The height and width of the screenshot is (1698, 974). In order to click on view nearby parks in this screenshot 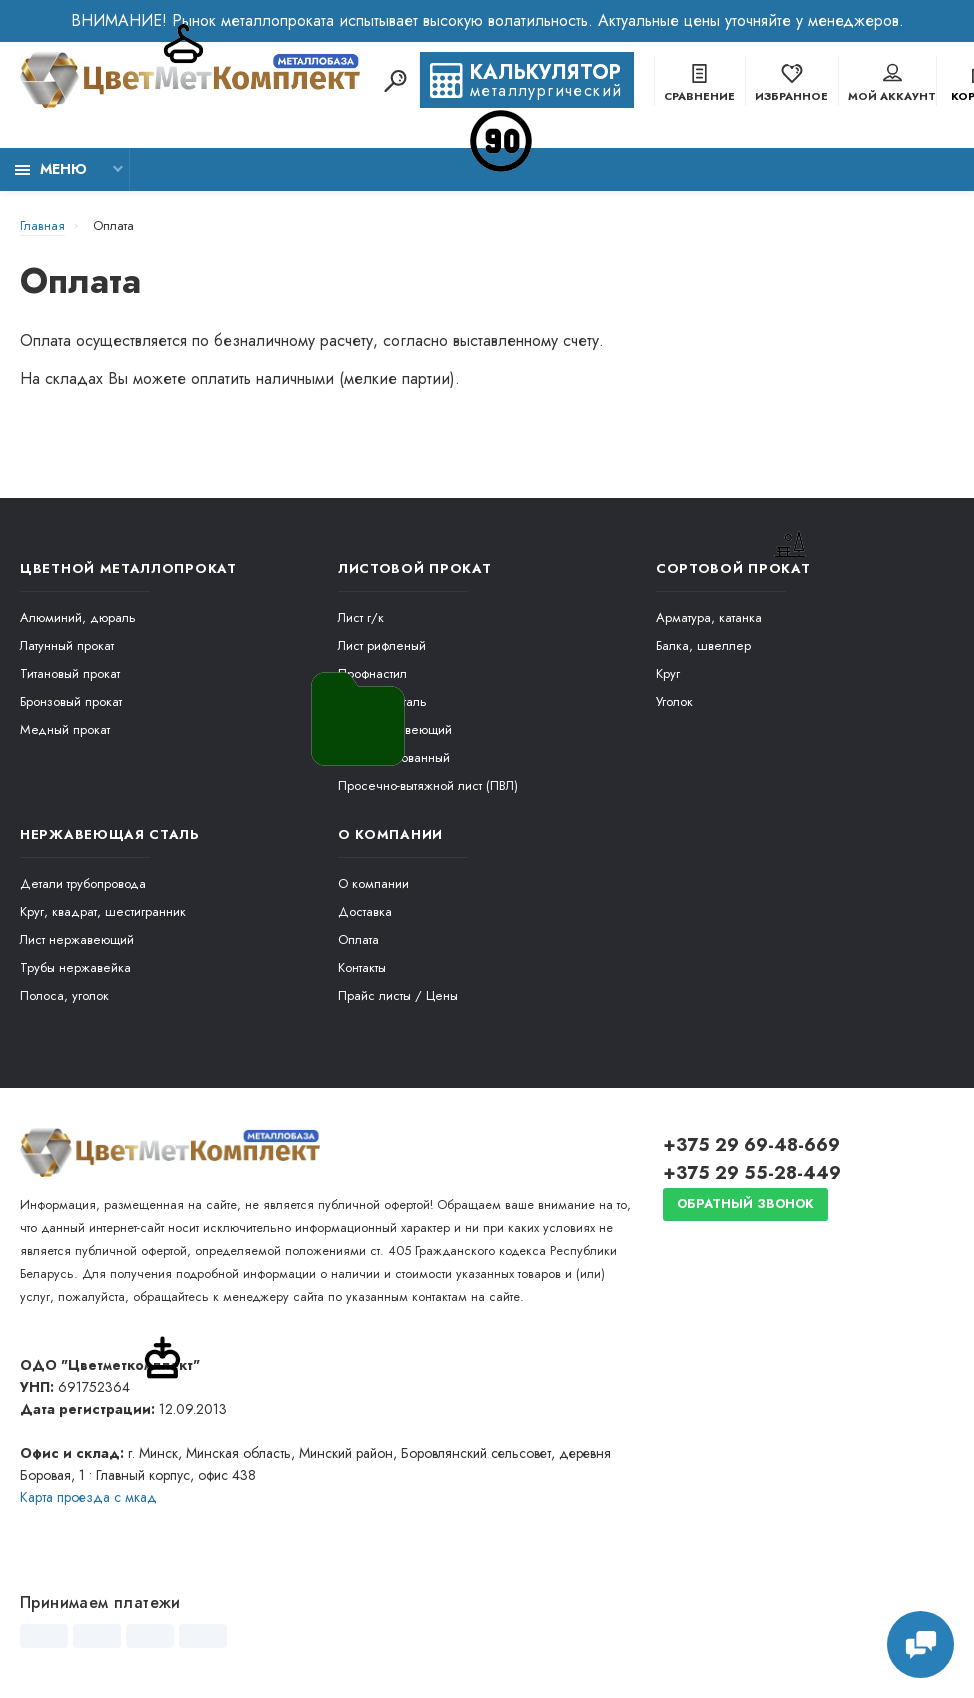, I will do `click(790, 546)`.